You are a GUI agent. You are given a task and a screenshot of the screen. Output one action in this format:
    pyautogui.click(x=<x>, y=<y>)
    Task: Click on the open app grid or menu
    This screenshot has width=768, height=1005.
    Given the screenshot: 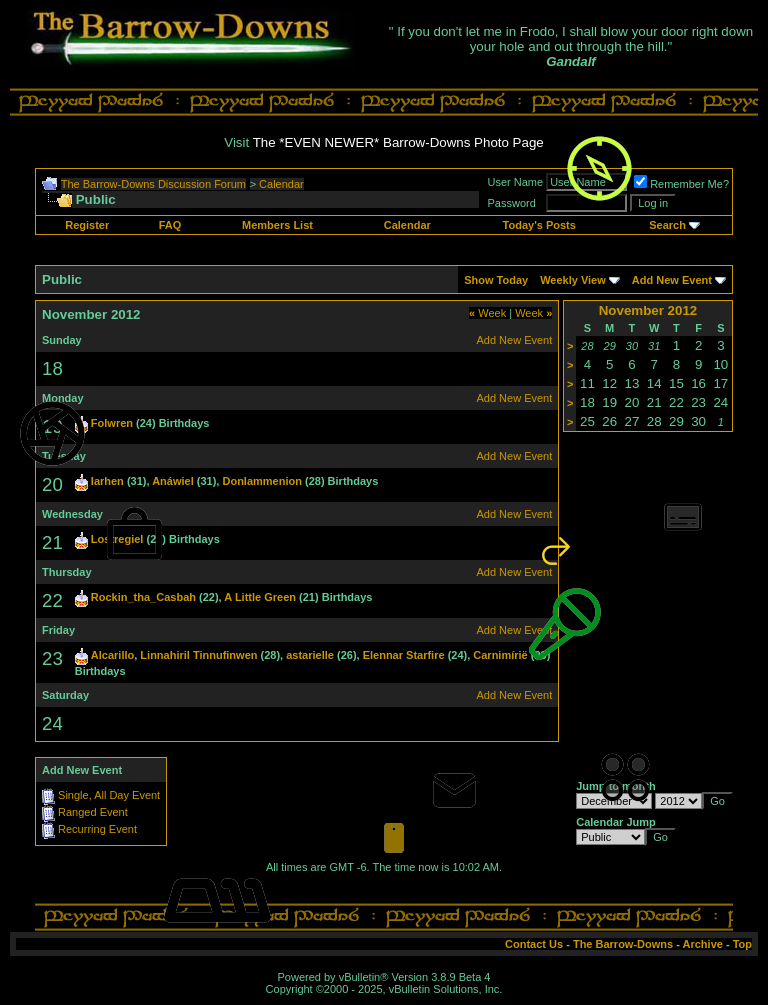 What is the action you would take?
    pyautogui.click(x=625, y=777)
    